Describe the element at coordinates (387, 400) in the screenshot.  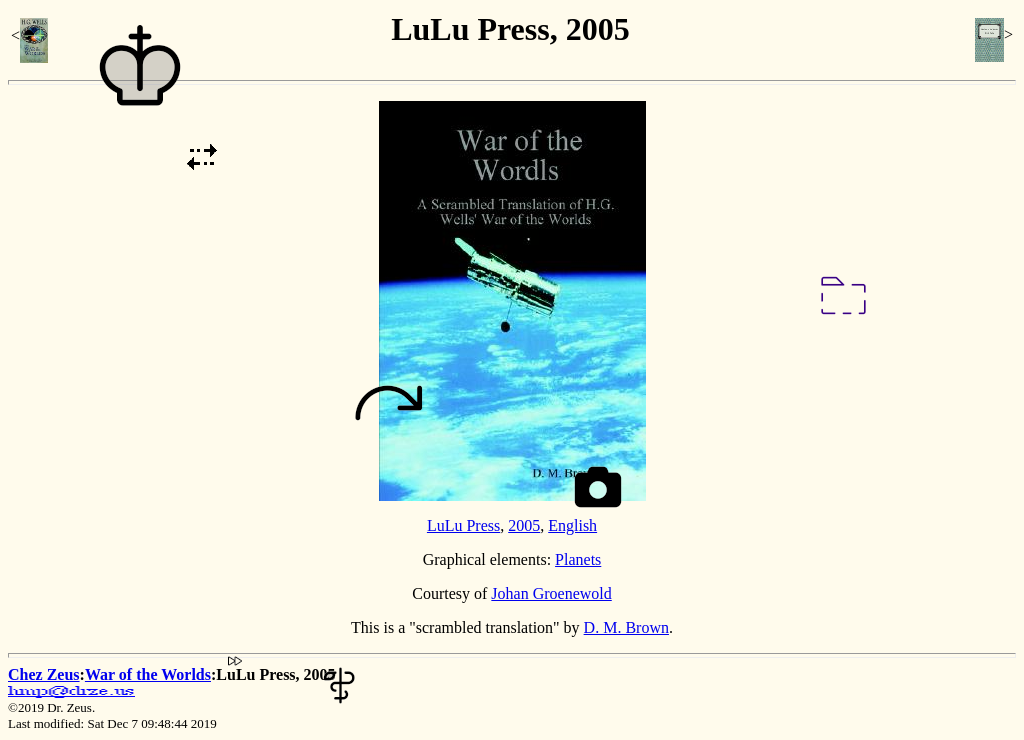
I see `redo last action` at that location.